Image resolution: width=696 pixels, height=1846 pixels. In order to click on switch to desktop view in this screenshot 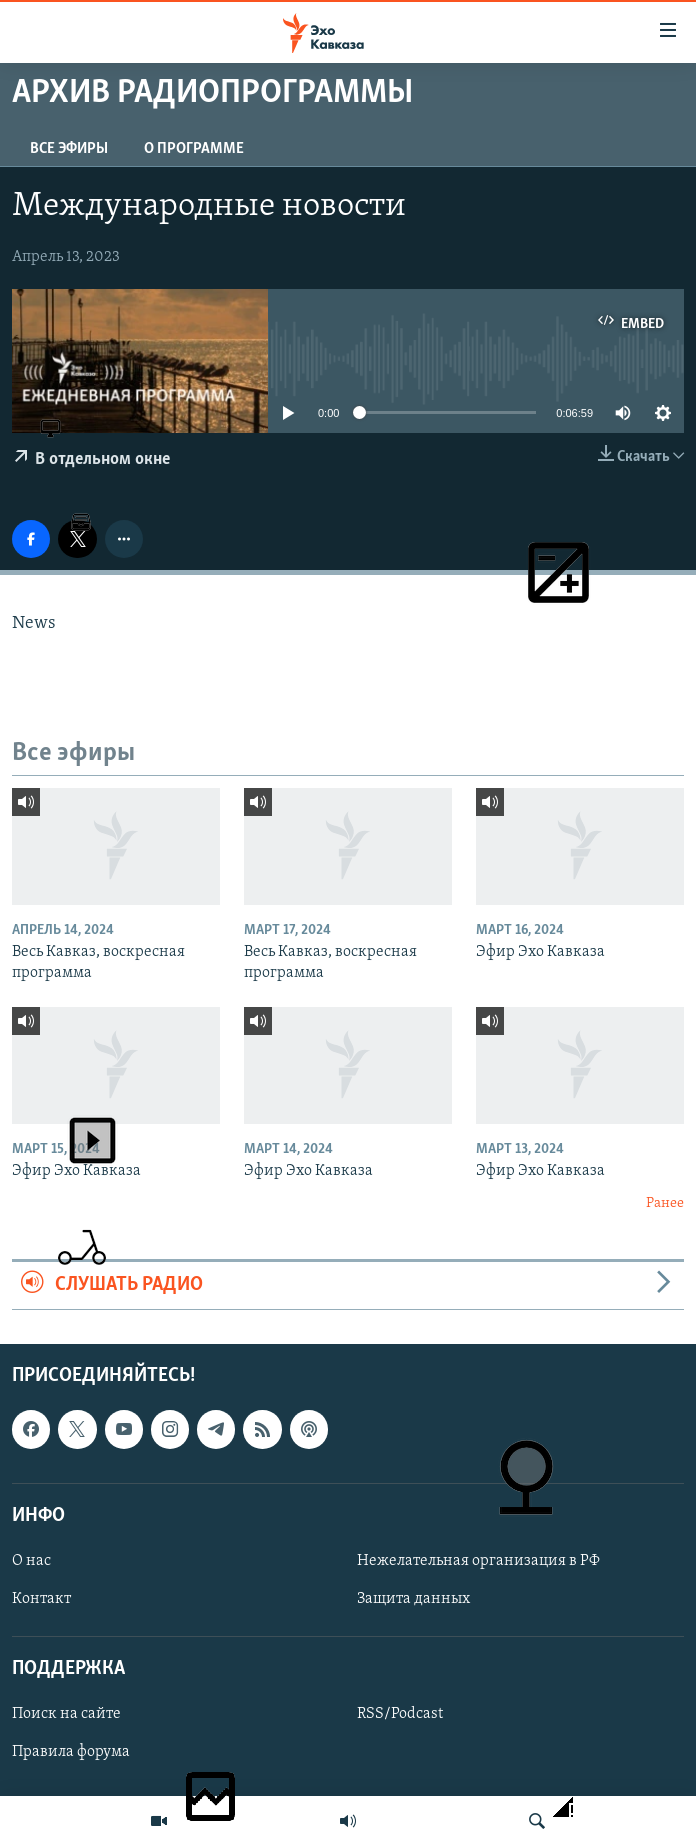, I will do `click(50, 428)`.